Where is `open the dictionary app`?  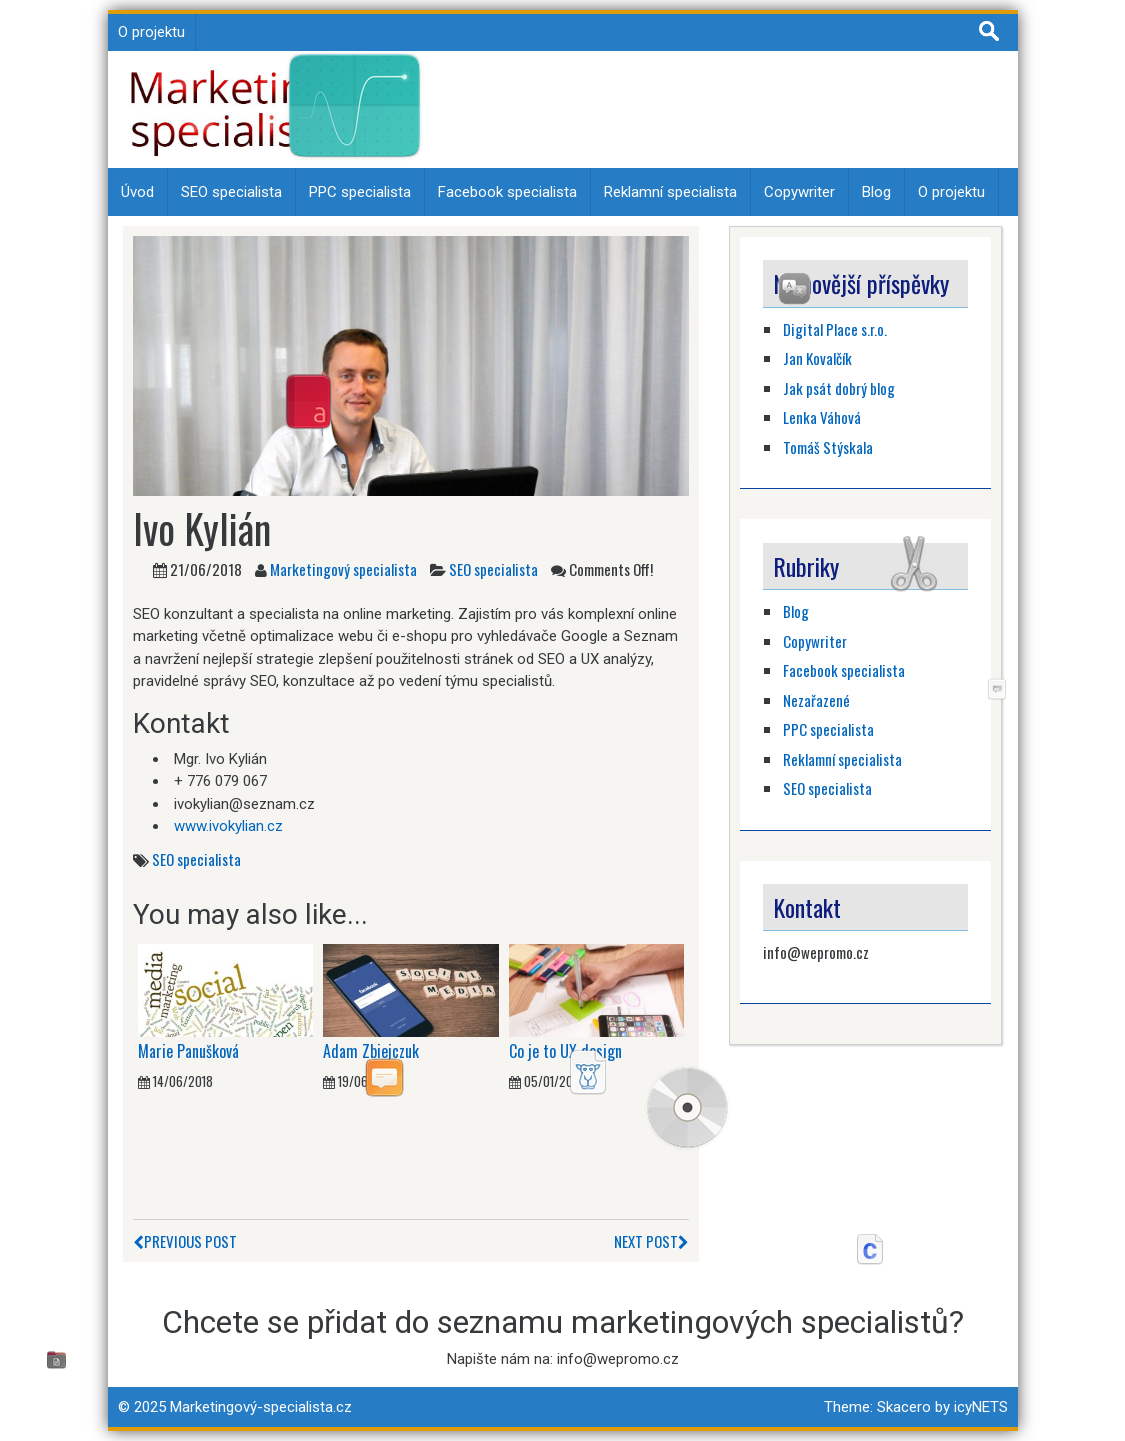 open the dictionary app is located at coordinates (308, 401).